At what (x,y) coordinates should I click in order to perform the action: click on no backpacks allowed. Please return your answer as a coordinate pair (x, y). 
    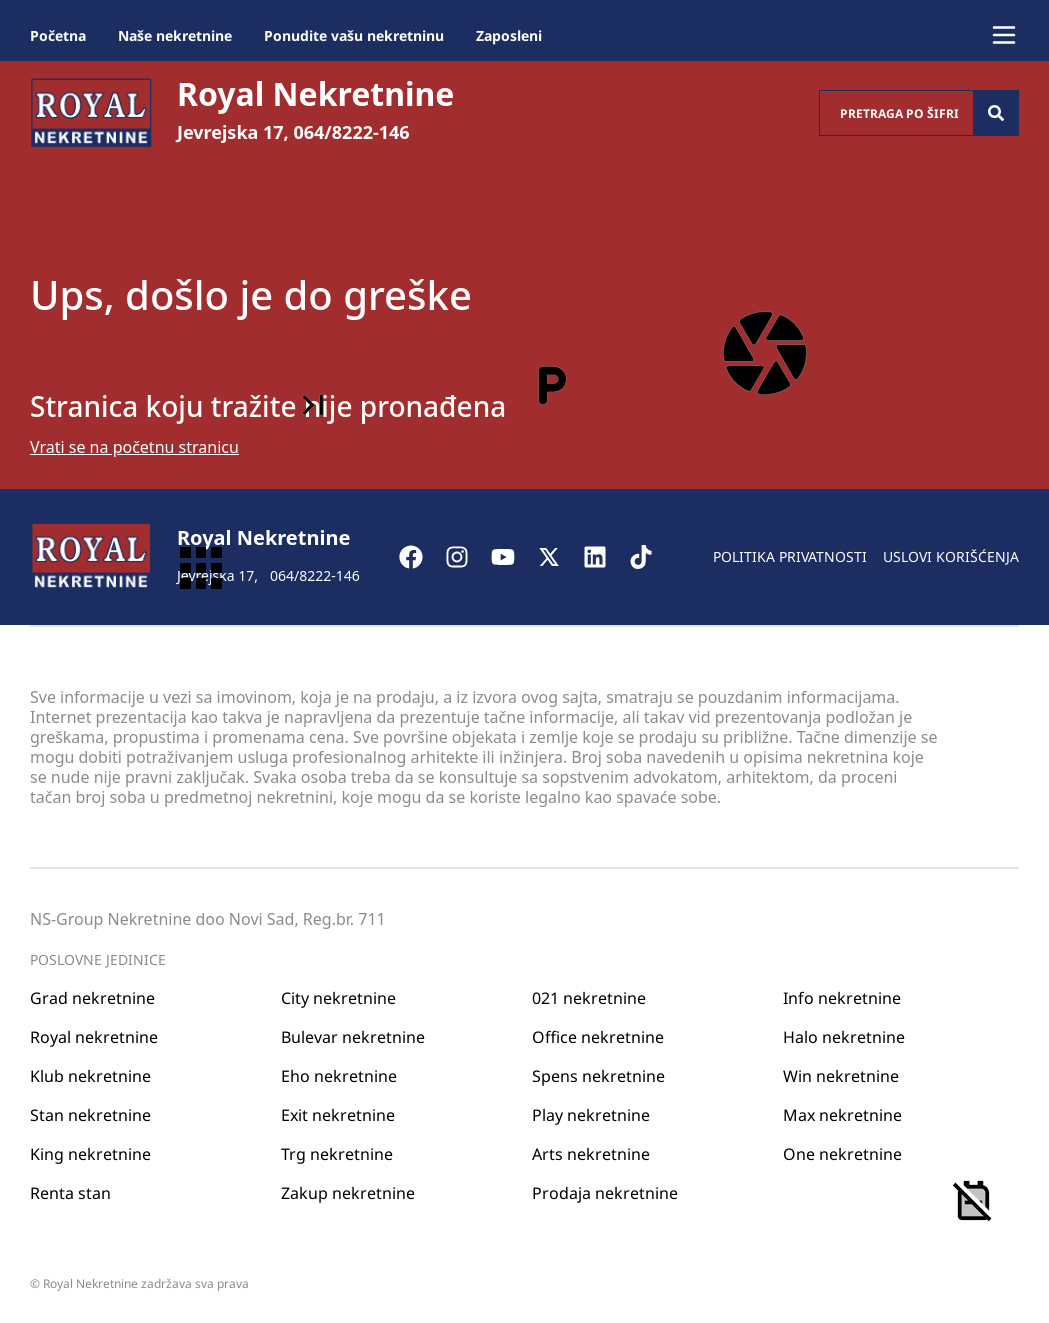
    Looking at the image, I should click on (973, 1200).